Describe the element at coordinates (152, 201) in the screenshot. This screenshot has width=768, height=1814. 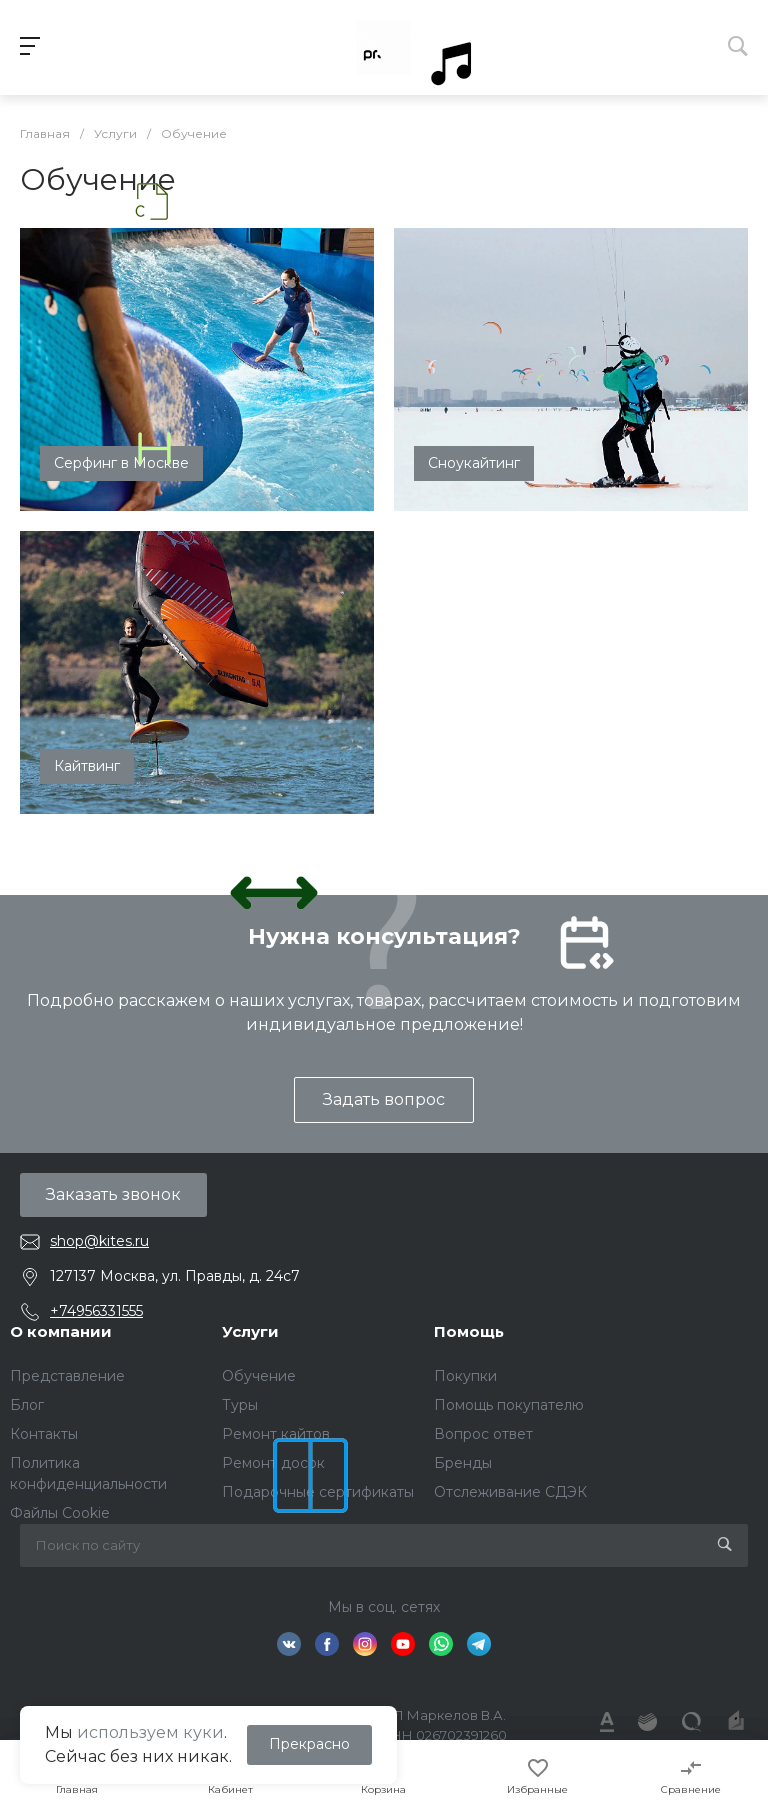
I see `open a C programming language file` at that location.